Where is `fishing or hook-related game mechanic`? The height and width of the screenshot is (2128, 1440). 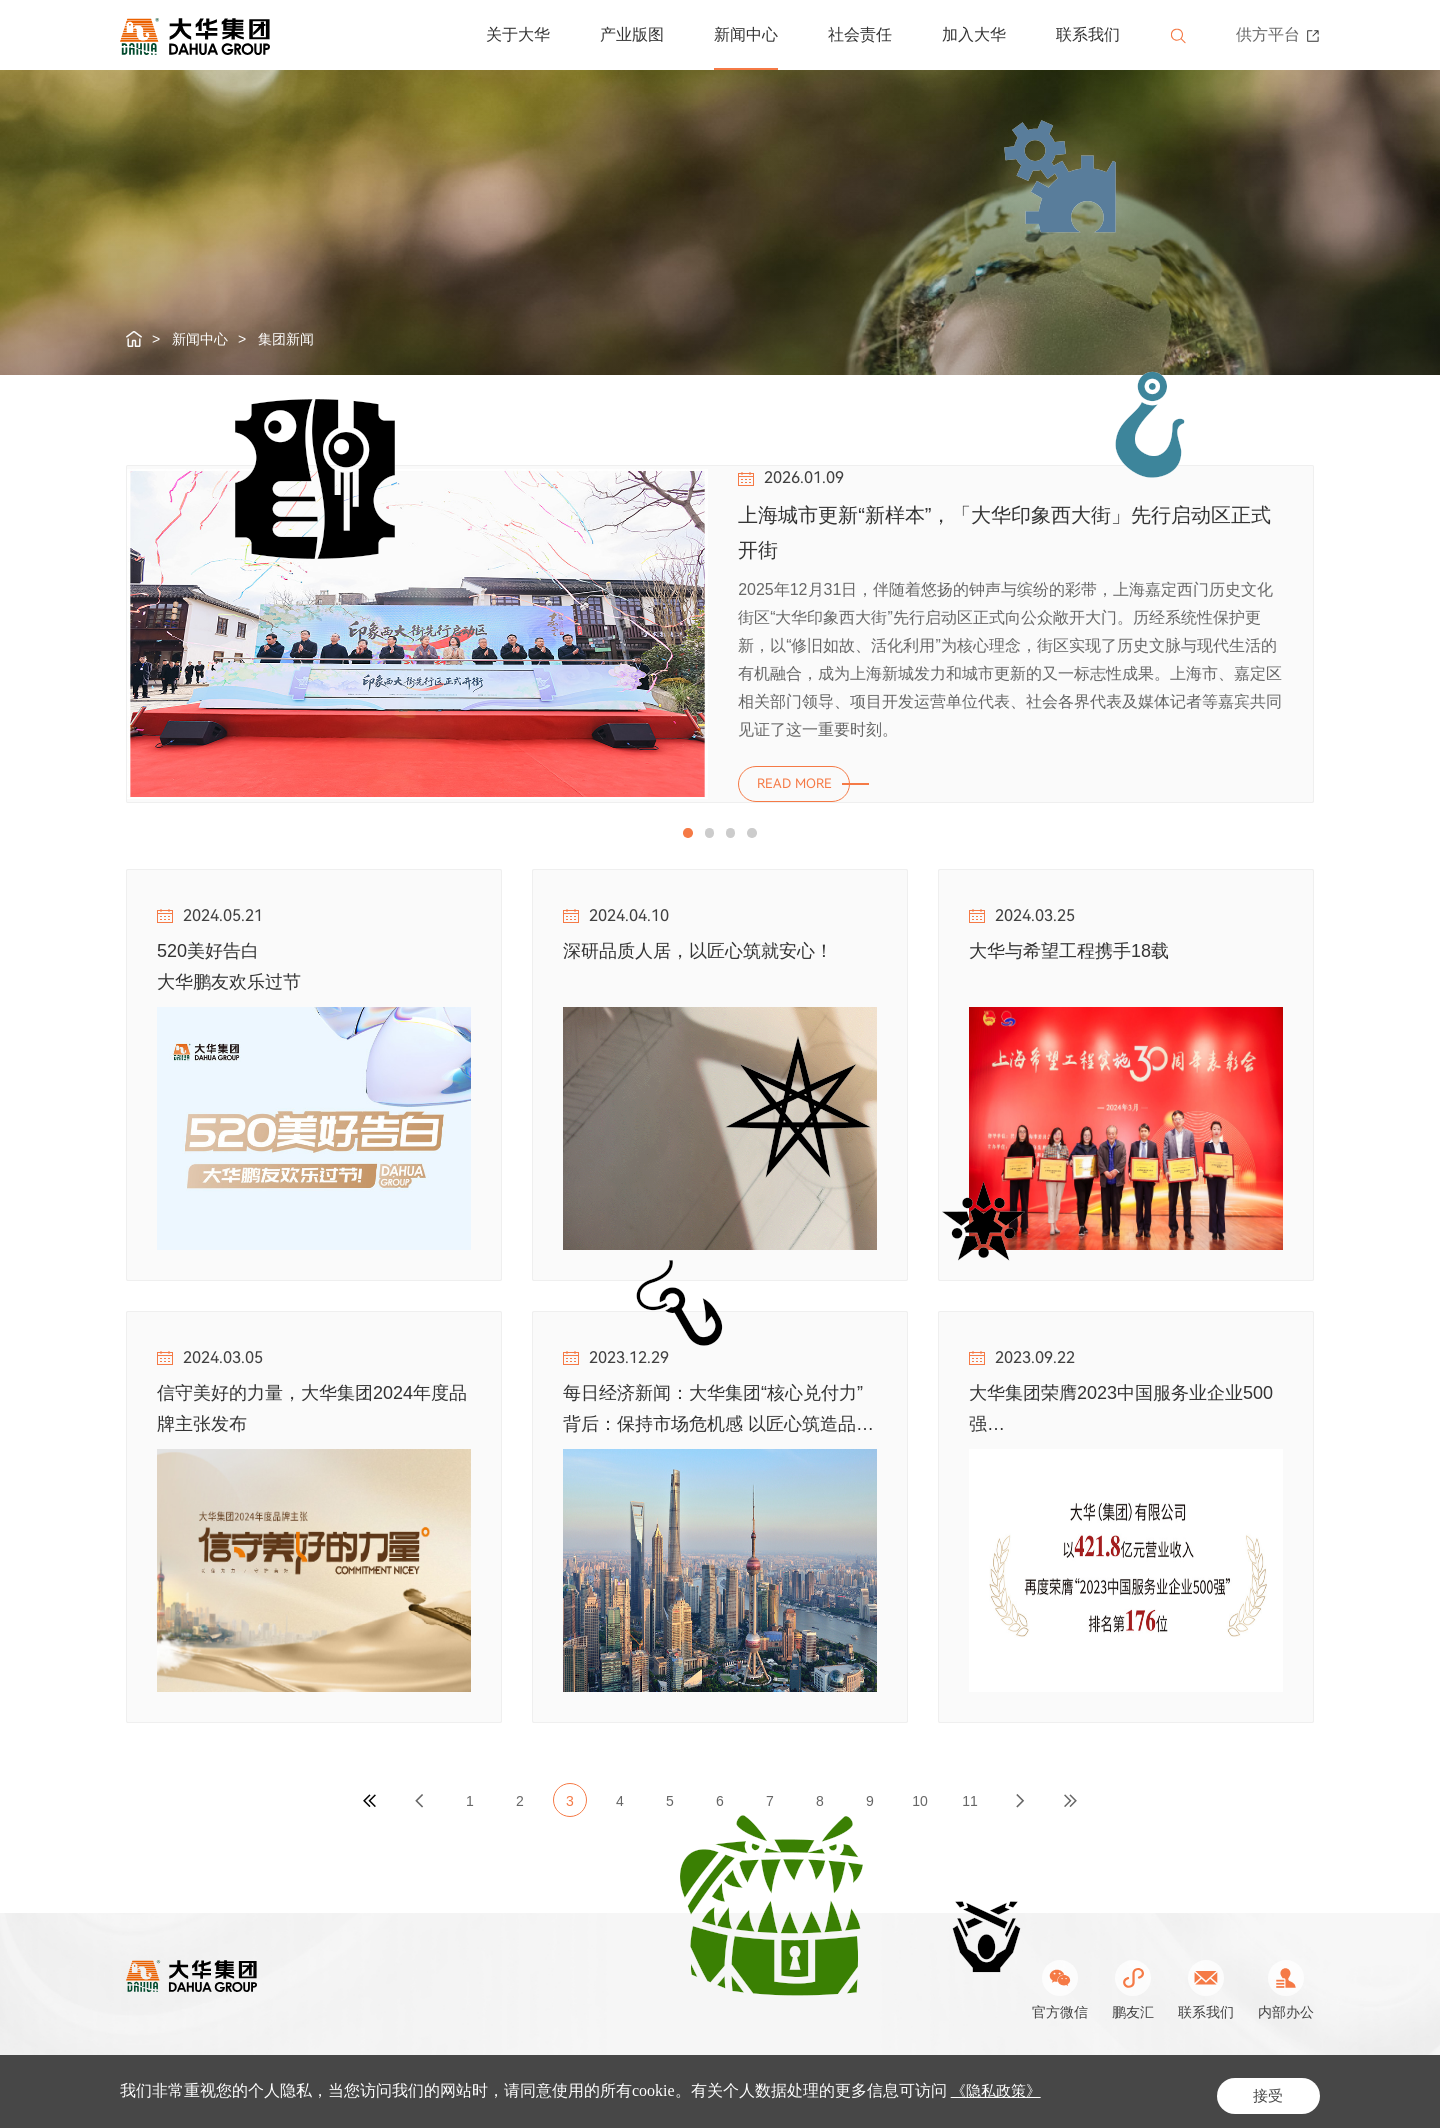
fishing or hook-related game mechanic is located at coordinates (1150, 425).